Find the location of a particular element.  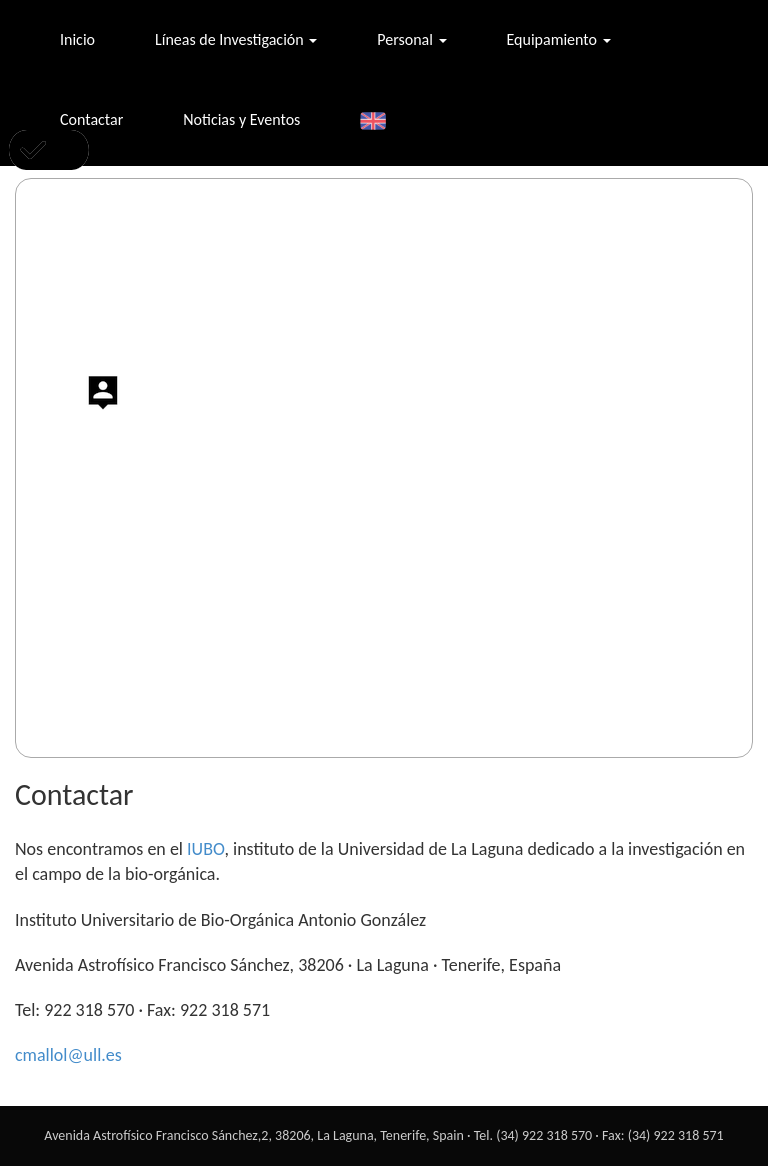

view a person's location on the map is located at coordinates (103, 392).